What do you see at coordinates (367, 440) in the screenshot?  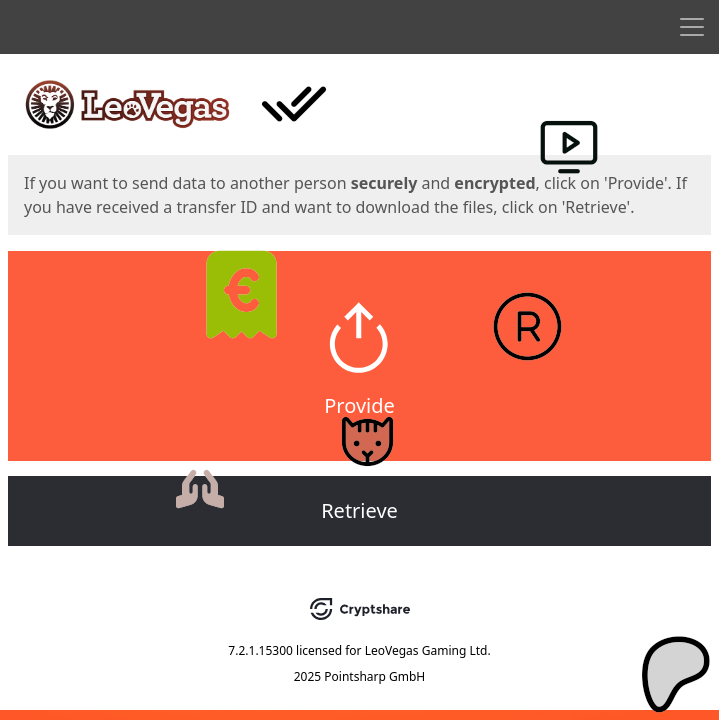 I see `view pet or animal-related content` at bounding box center [367, 440].